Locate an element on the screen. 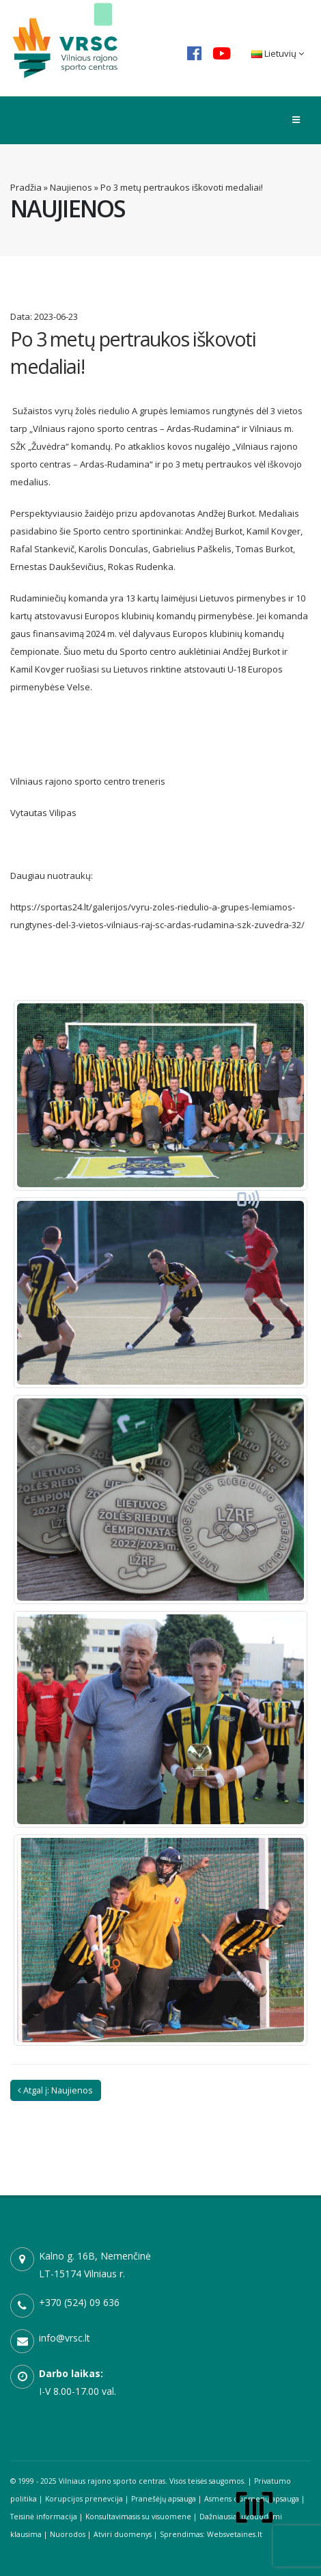 The image size is (321, 2576). scan a barcode is located at coordinates (254, 2507).